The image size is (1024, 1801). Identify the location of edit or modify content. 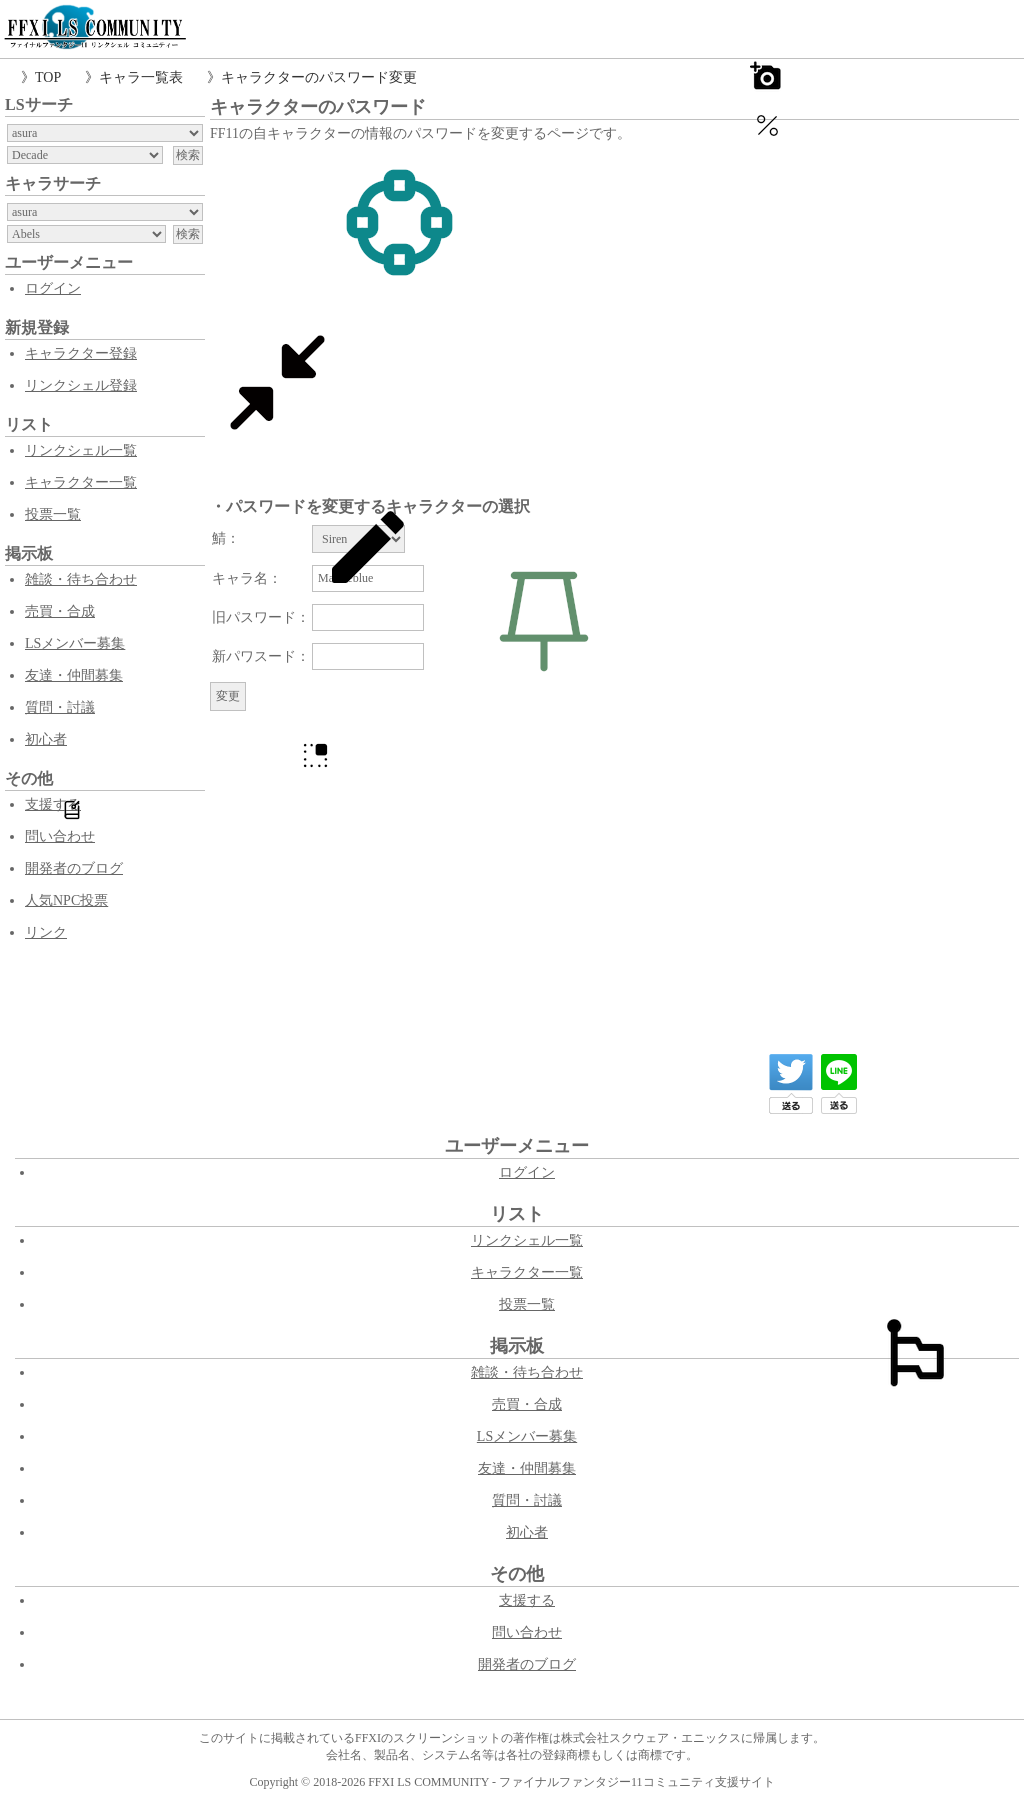
(368, 547).